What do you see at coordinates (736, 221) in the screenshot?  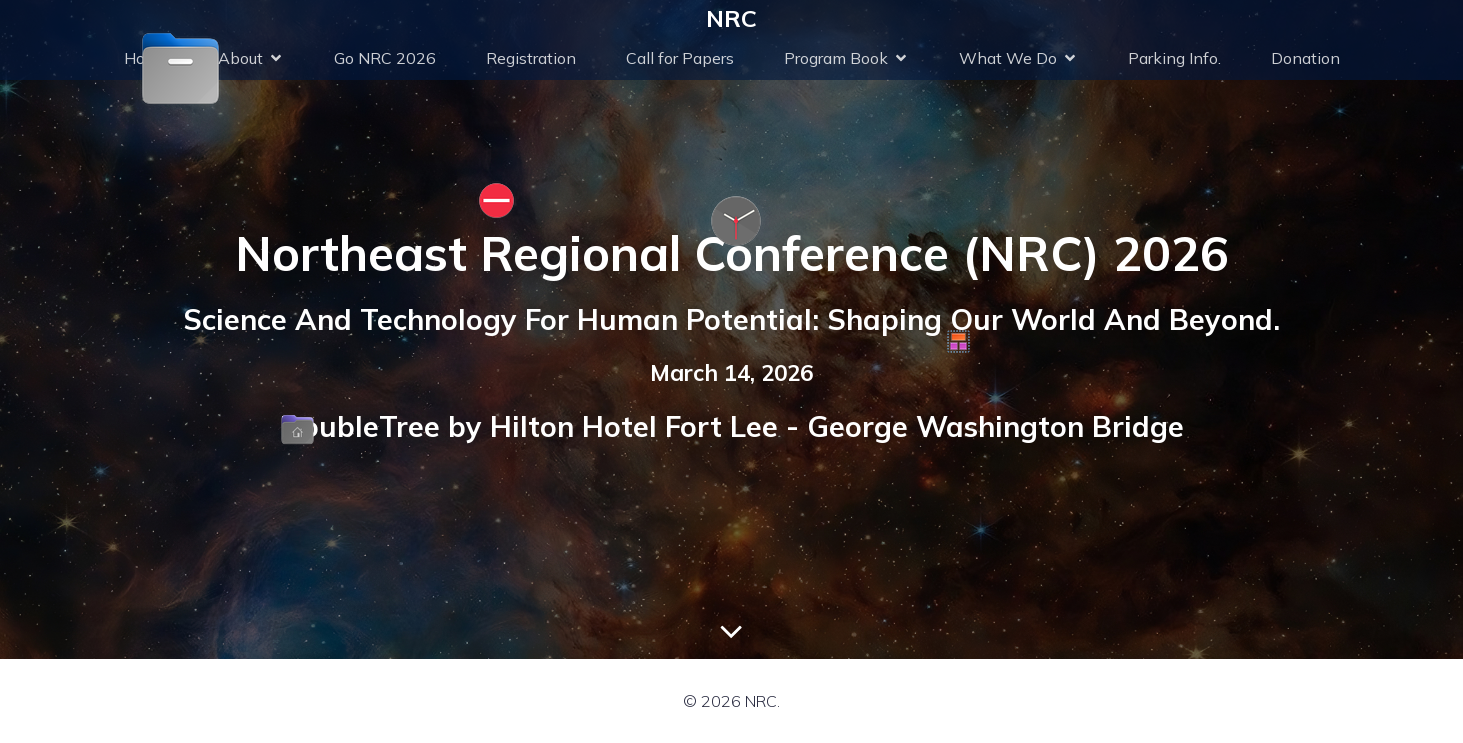 I see `open the clock app` at bounding box center [736, 221].